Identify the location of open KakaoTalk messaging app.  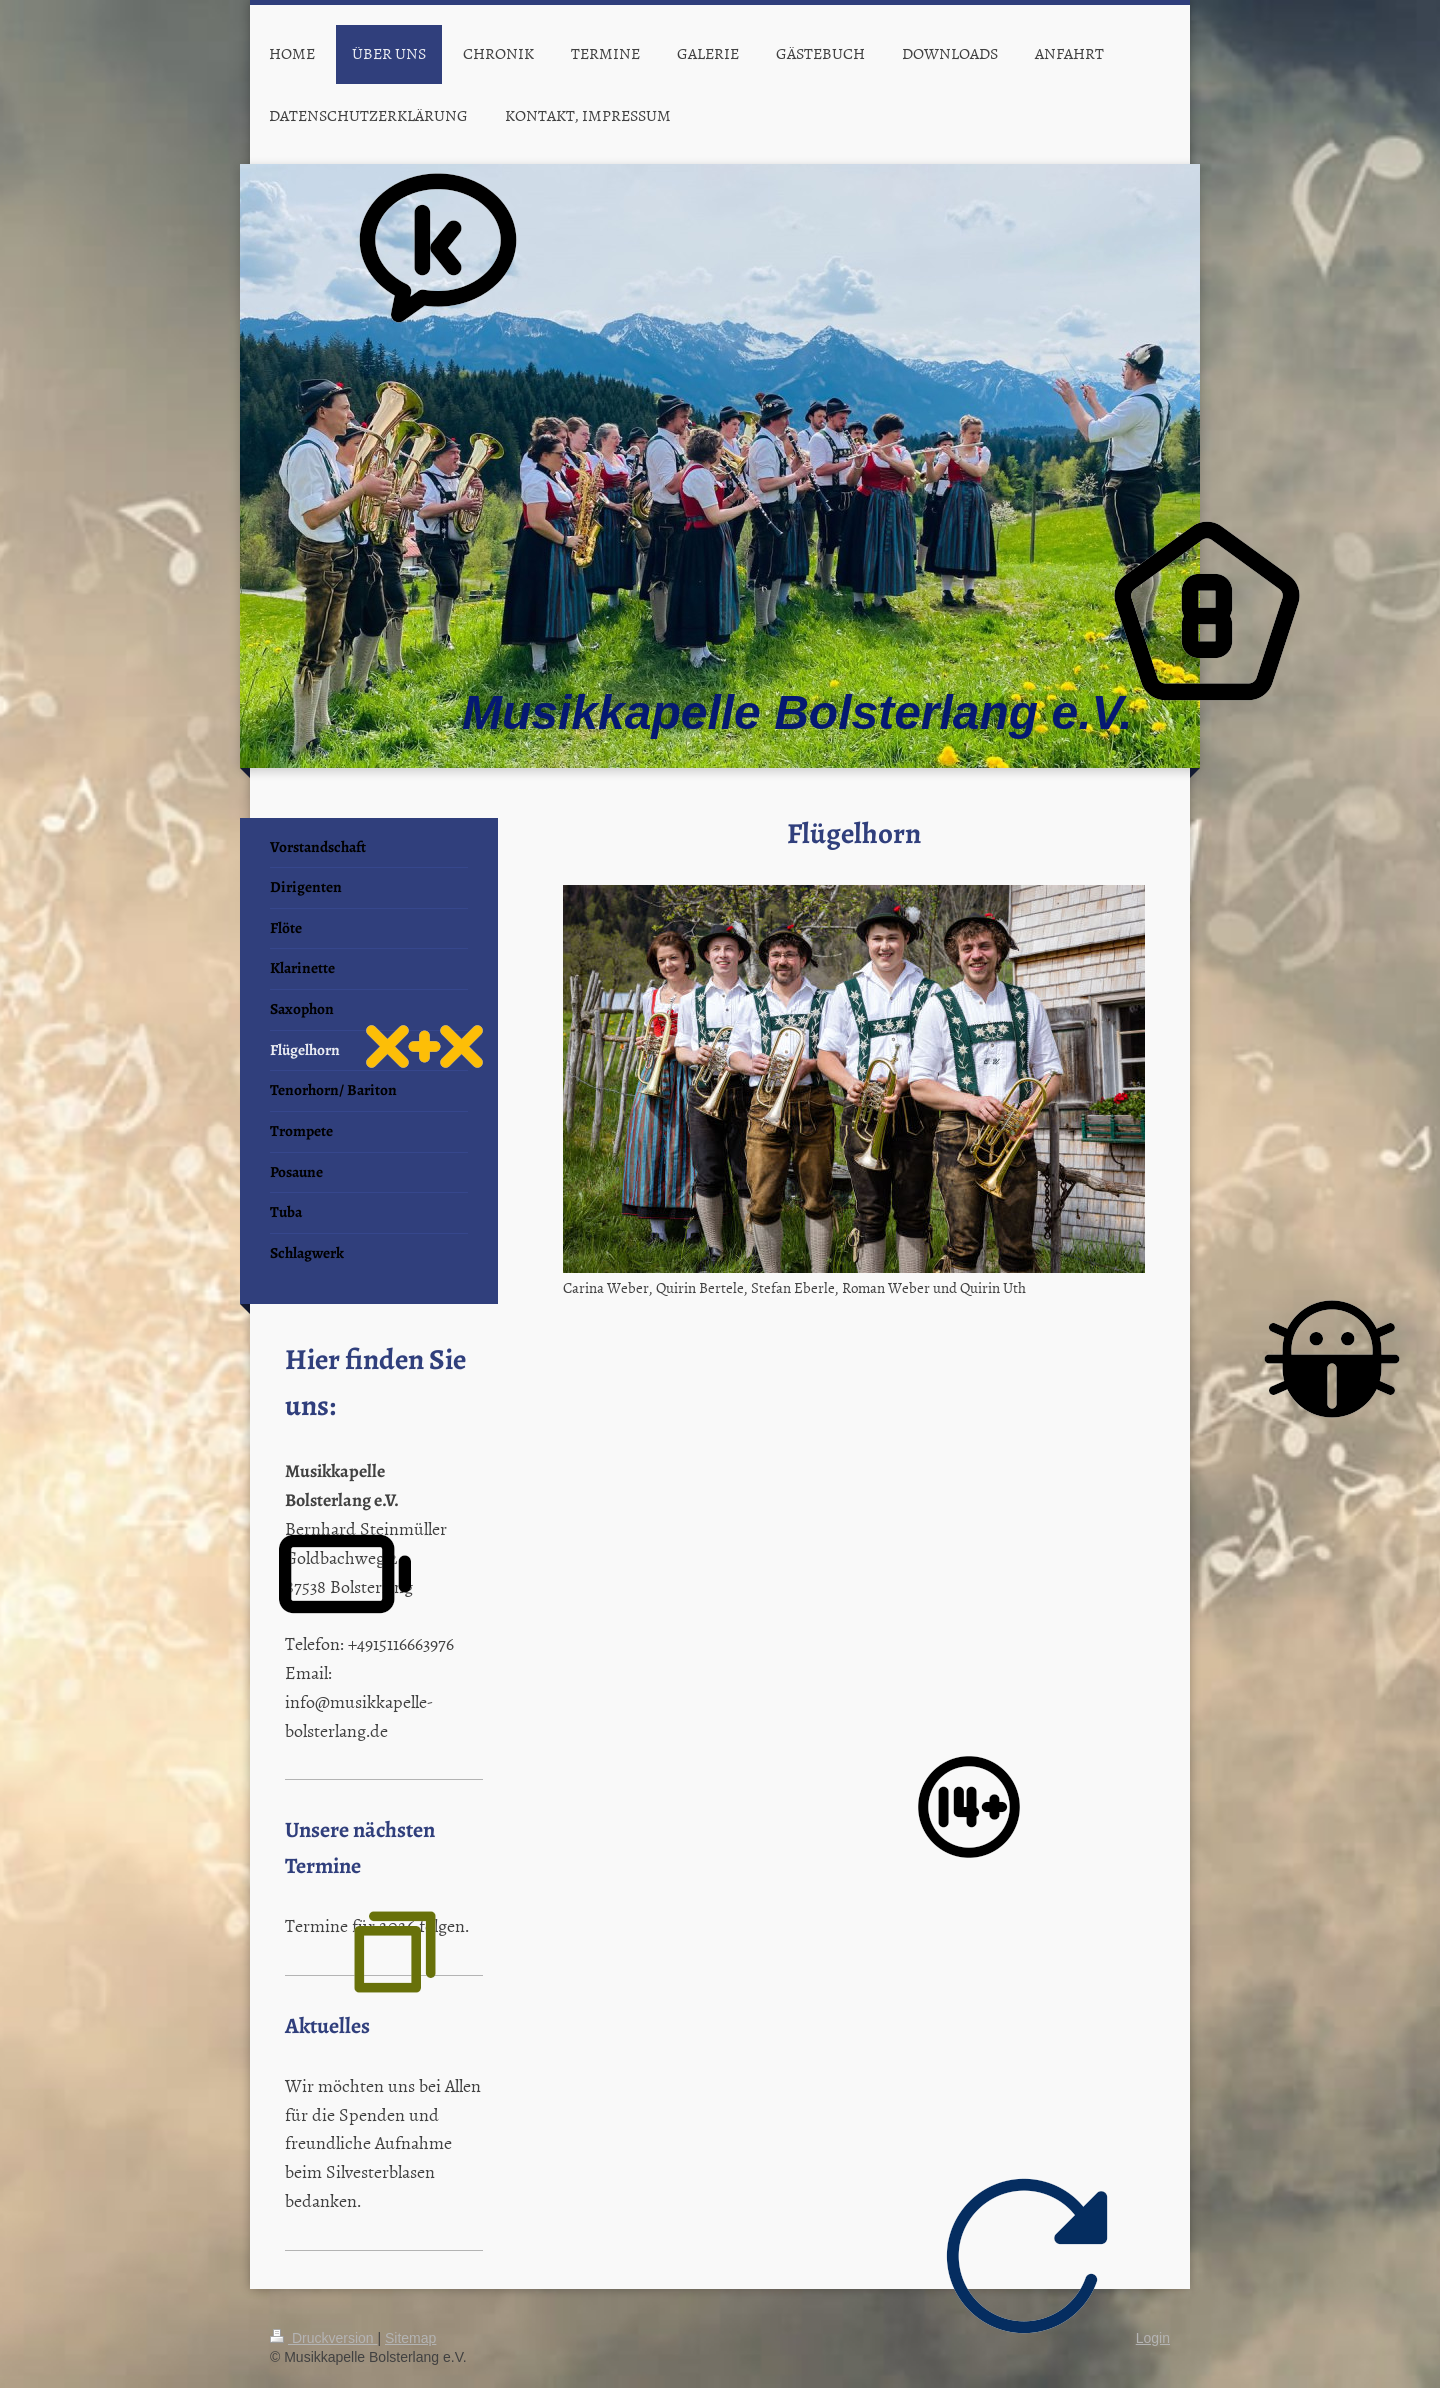
(438, 244).